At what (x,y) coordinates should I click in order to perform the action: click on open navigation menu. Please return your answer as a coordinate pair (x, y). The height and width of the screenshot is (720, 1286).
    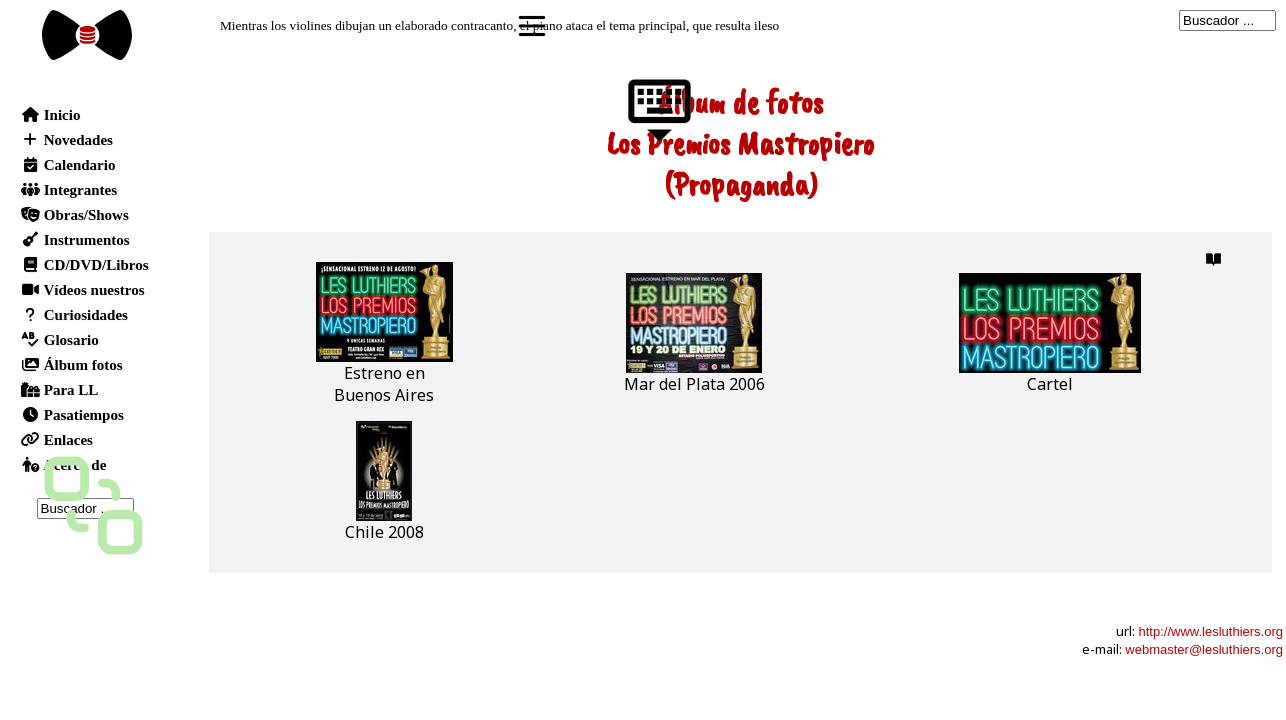
    Looking at the image, I should click on (532, 26).